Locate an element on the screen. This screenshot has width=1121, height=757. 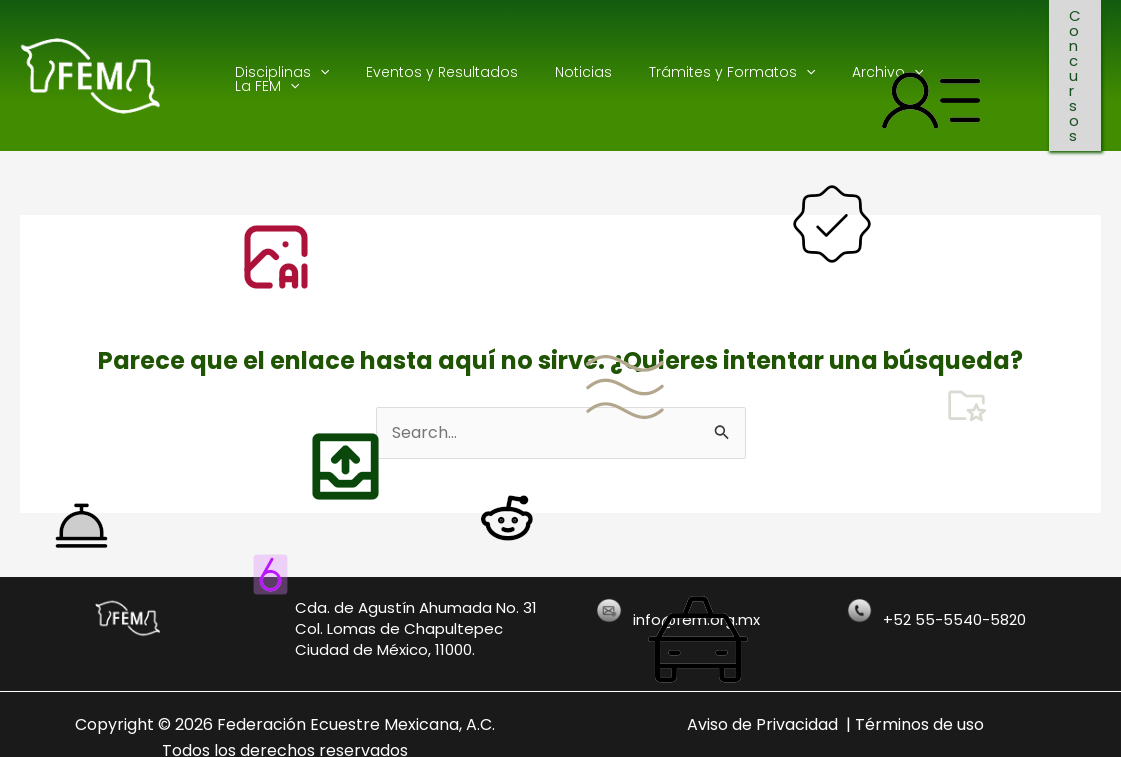
request a taxi or cab ride is located at coordinates (698, 646).